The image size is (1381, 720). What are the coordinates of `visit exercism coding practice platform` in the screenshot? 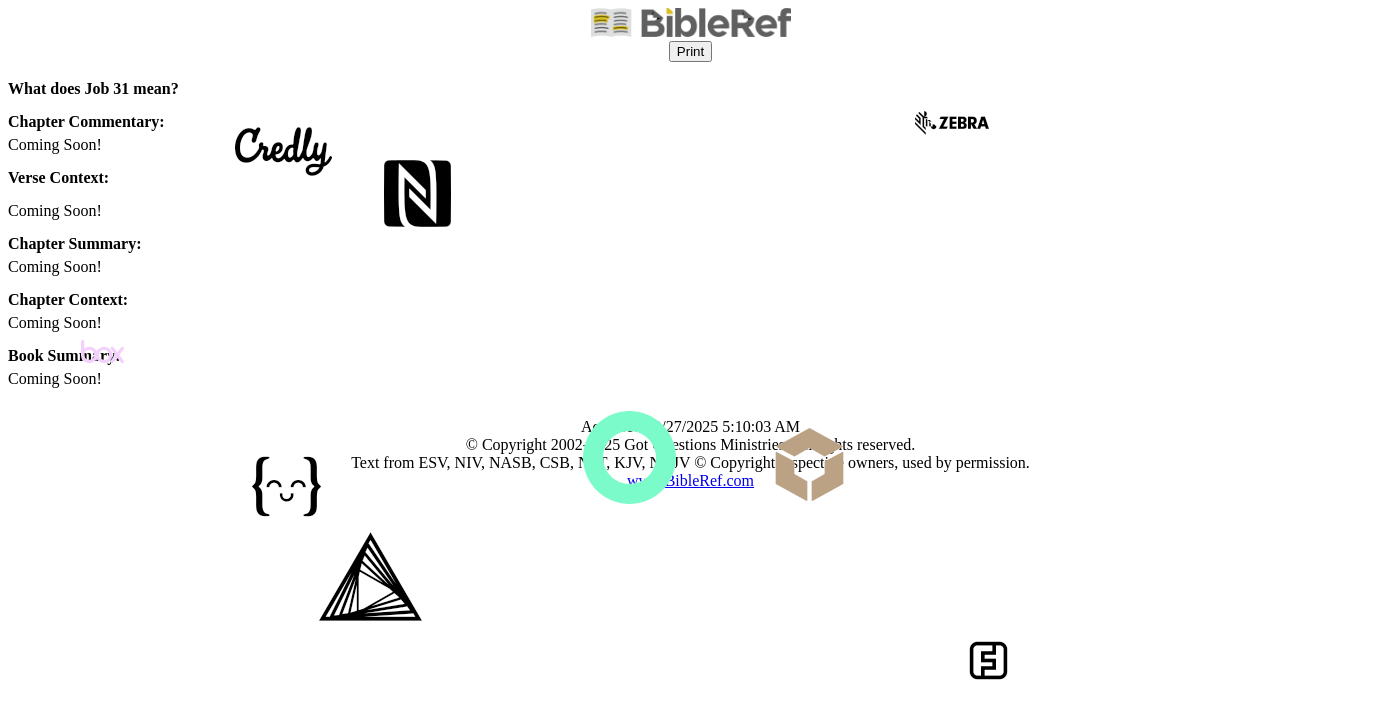 It's located at (286, 486).